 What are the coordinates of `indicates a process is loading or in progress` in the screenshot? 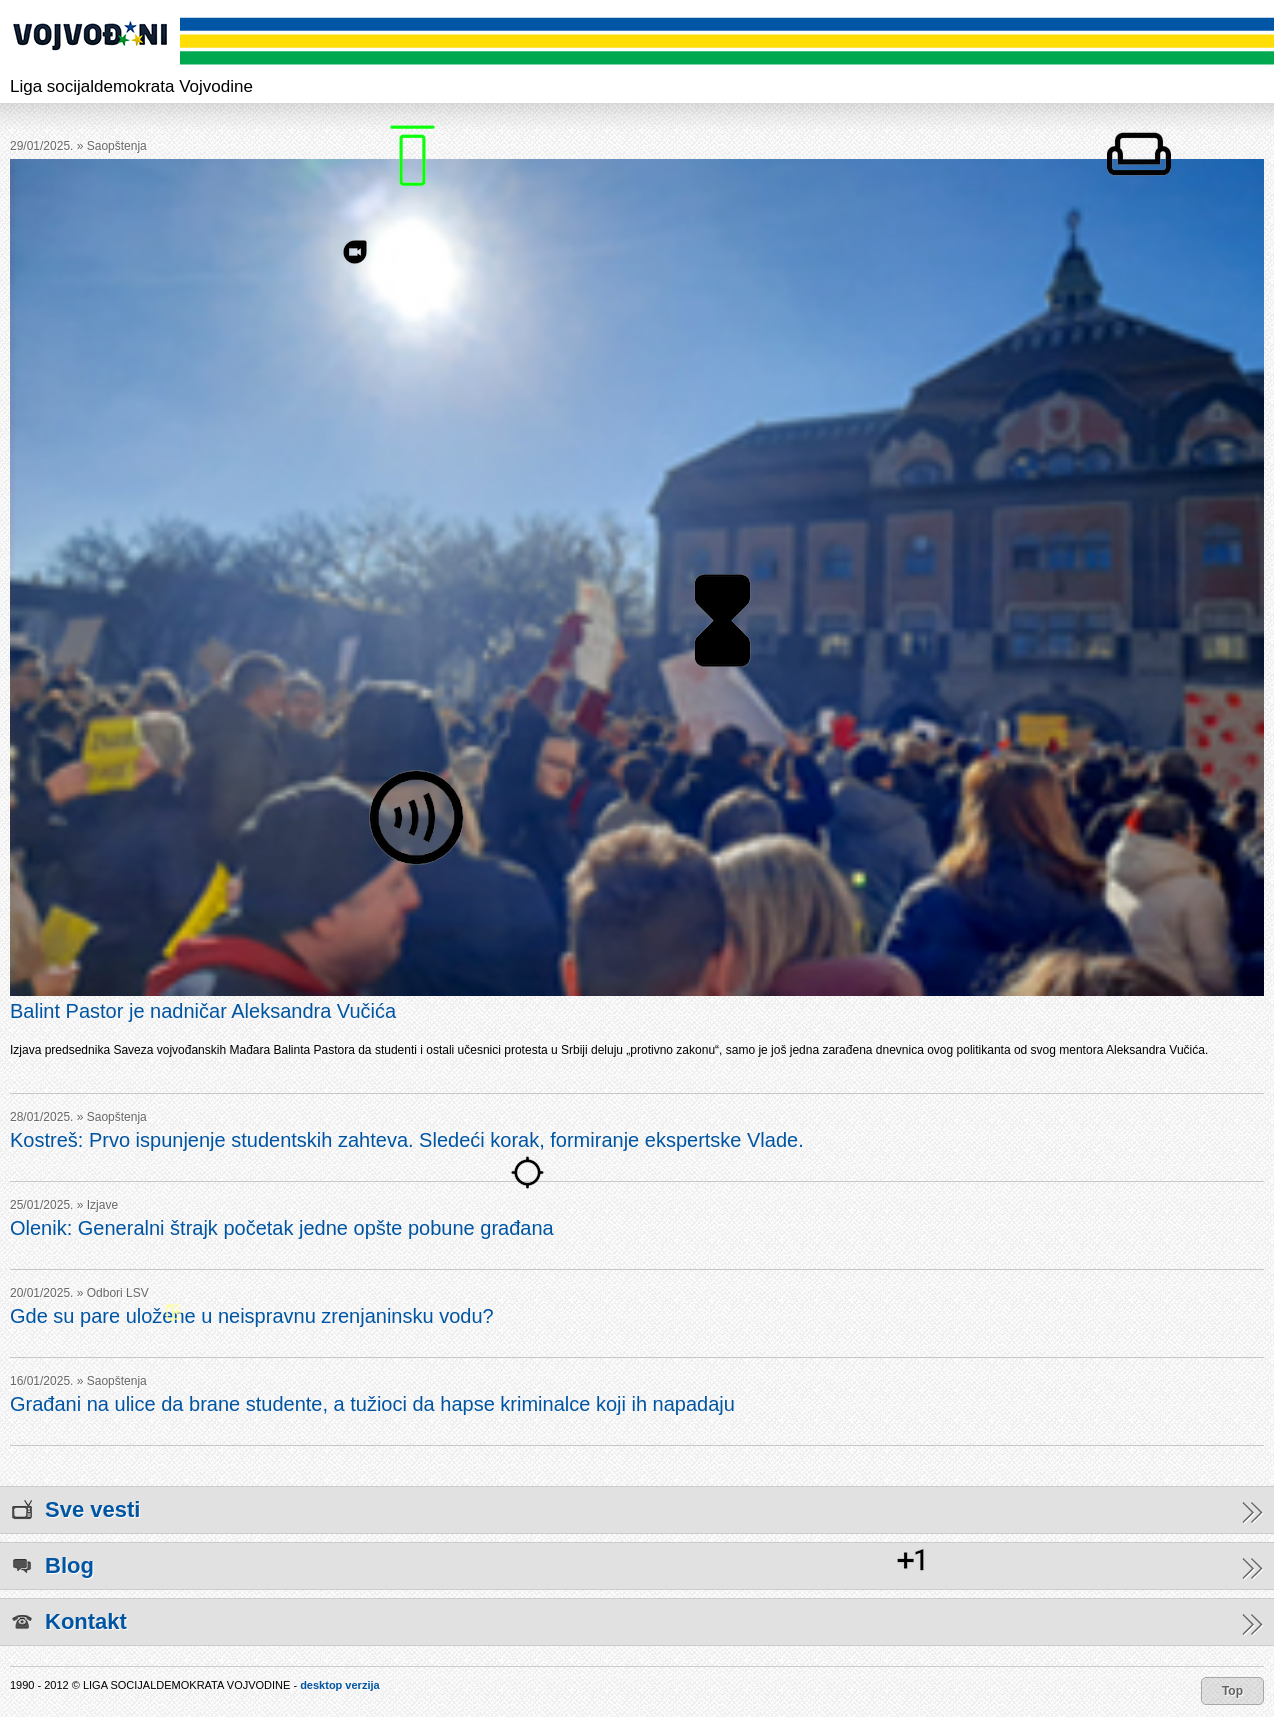 It's located at (722, 620).